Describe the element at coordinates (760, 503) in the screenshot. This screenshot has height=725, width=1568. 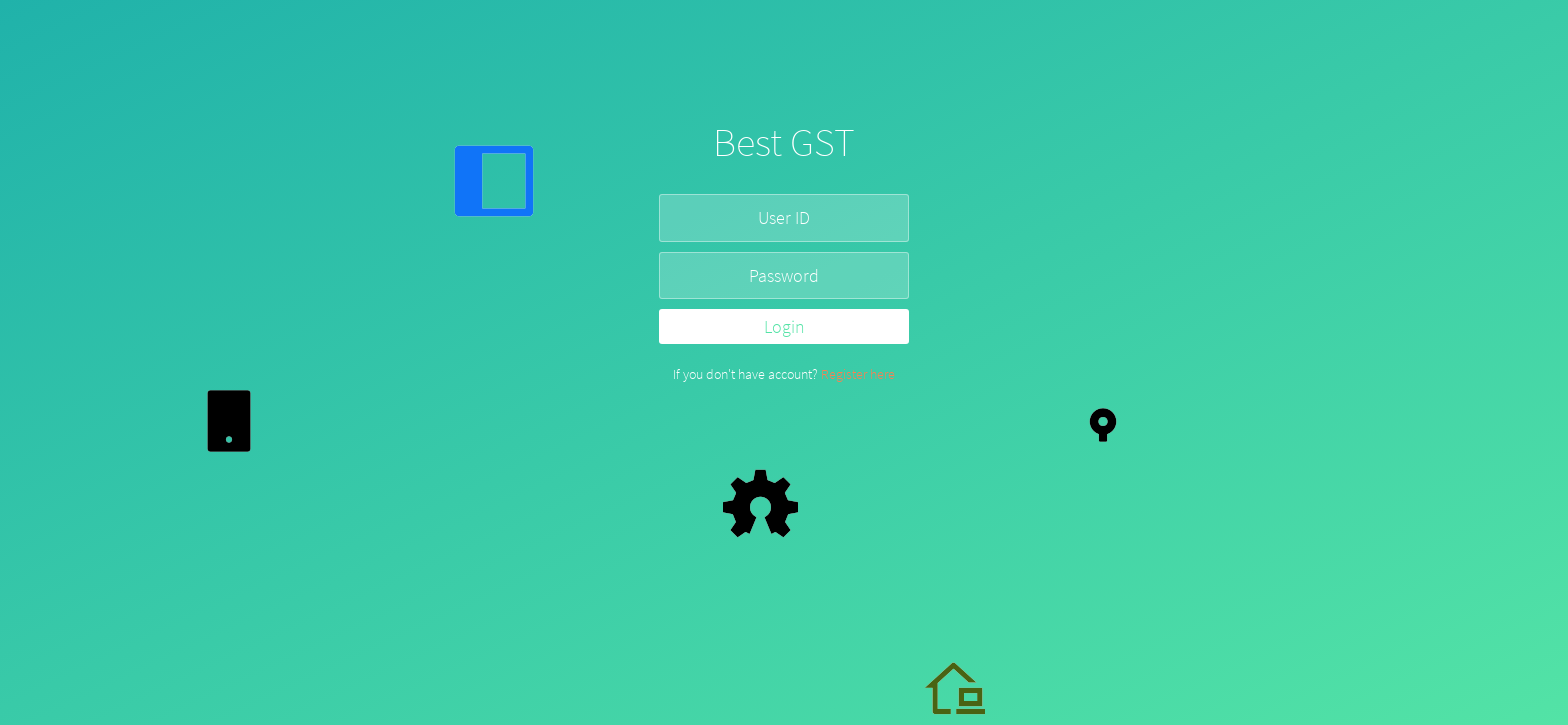
I see `open source hardware logo` at that location.